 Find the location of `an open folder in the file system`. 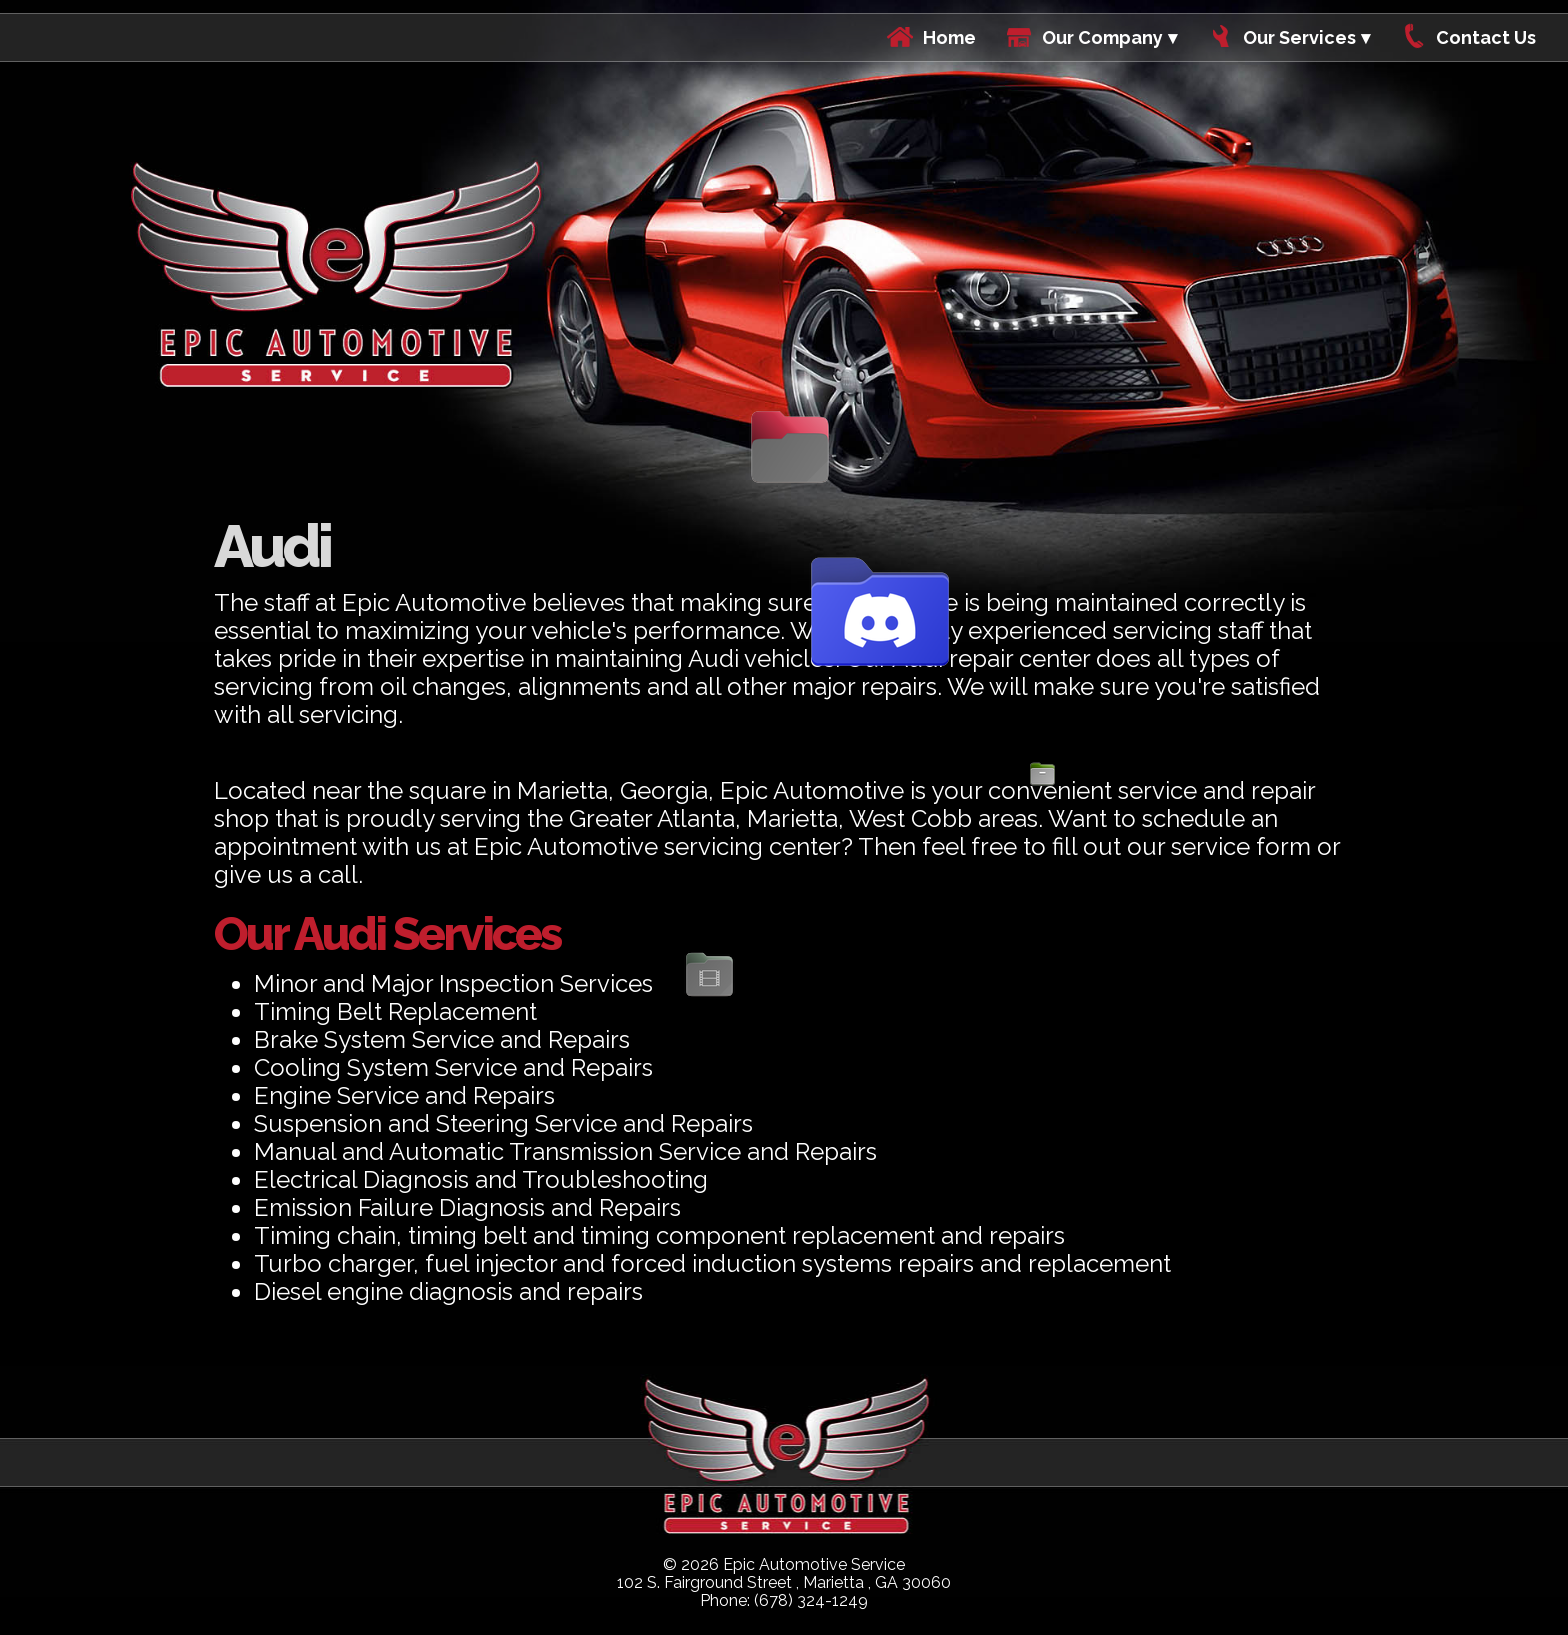

an open folder in the file system is located at coordinates (790, 447).